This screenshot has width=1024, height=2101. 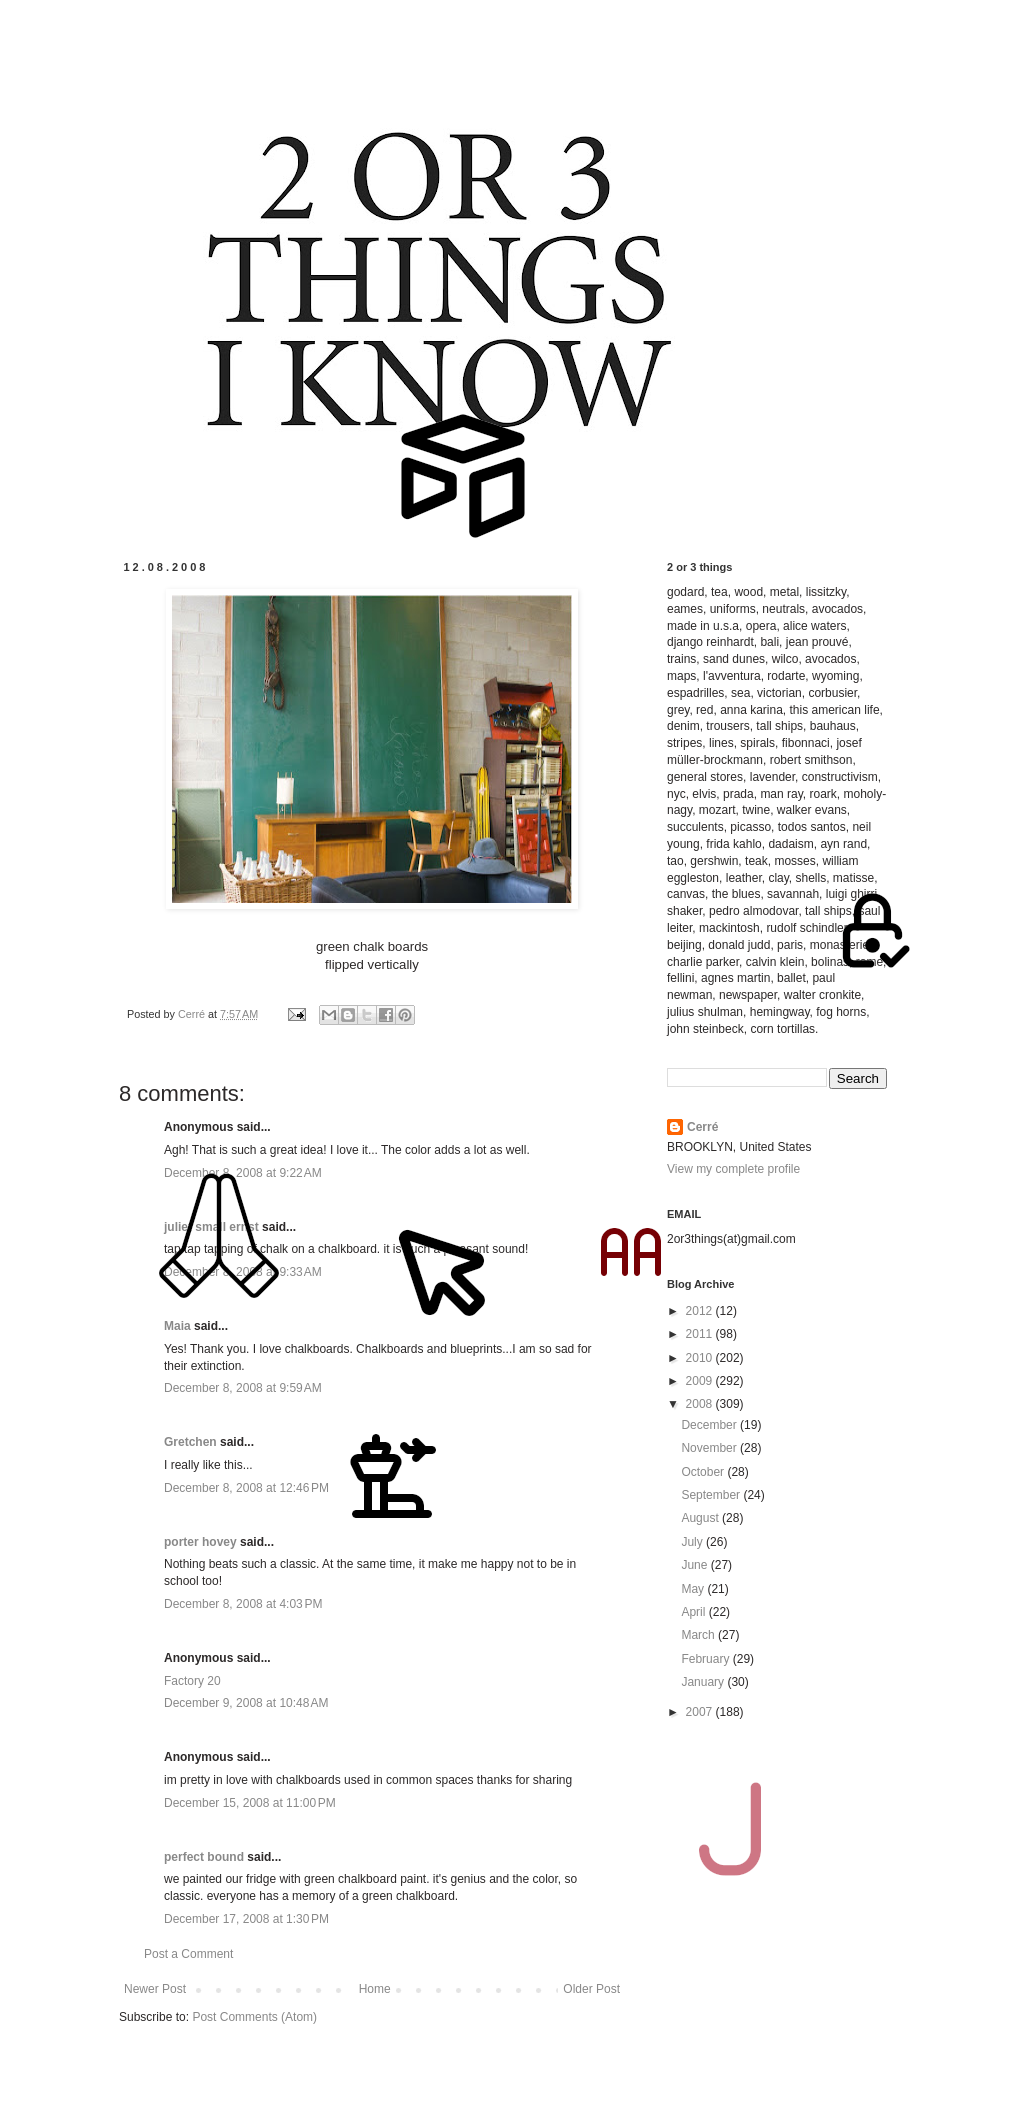 What do you see at coordinates (730, 1829) in the screenshot?
I see `represents the letter J in text formatting or typography` at bounding box center [730, 1829].